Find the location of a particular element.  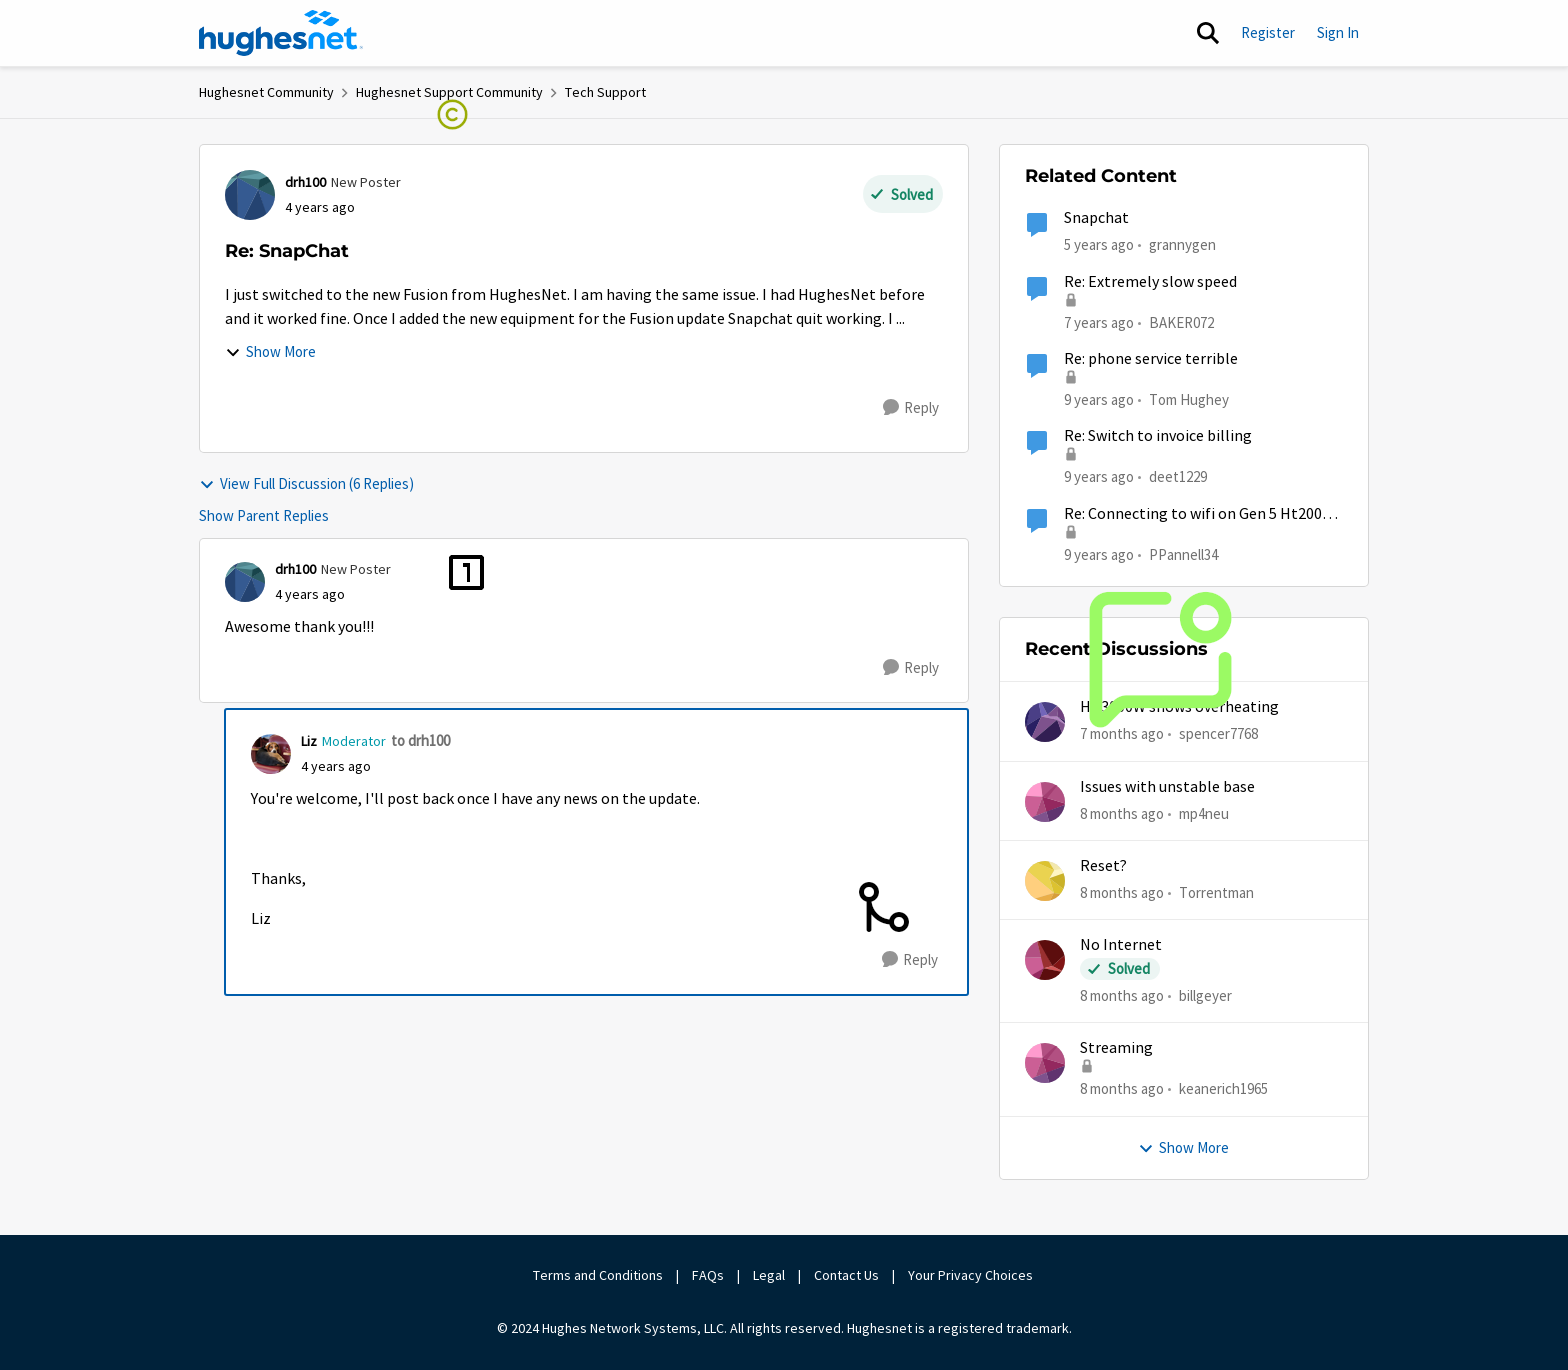

select option one or first choice is located at coordinates (466, 572).